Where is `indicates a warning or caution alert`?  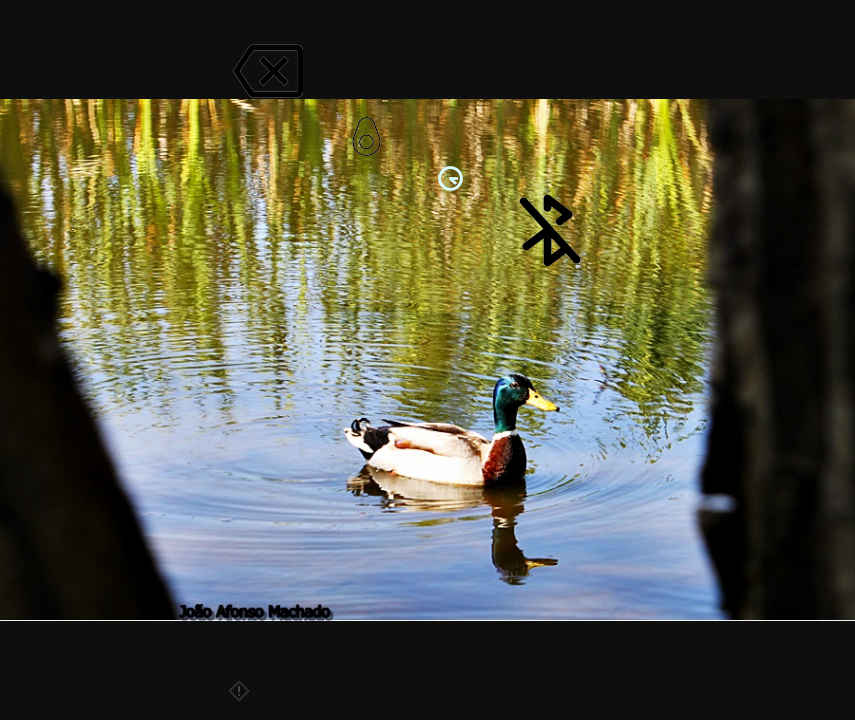
indicates a warning or caution alert is located at coordinates (239, 691).